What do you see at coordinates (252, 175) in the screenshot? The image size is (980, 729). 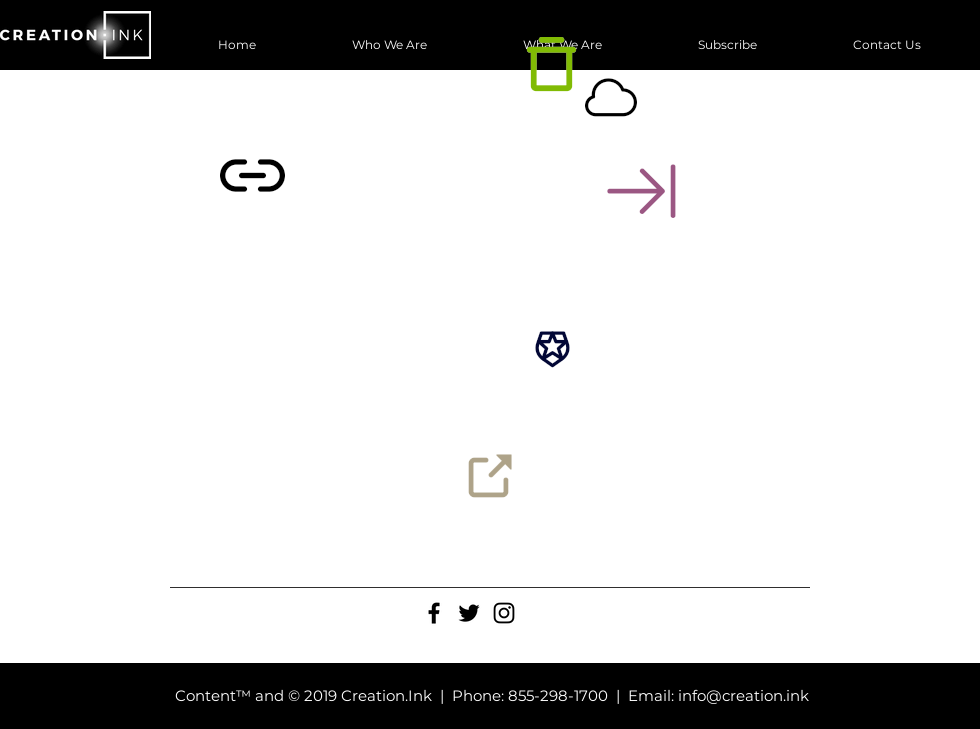 I see `copy or share a link` at bounding box center [252, 175].